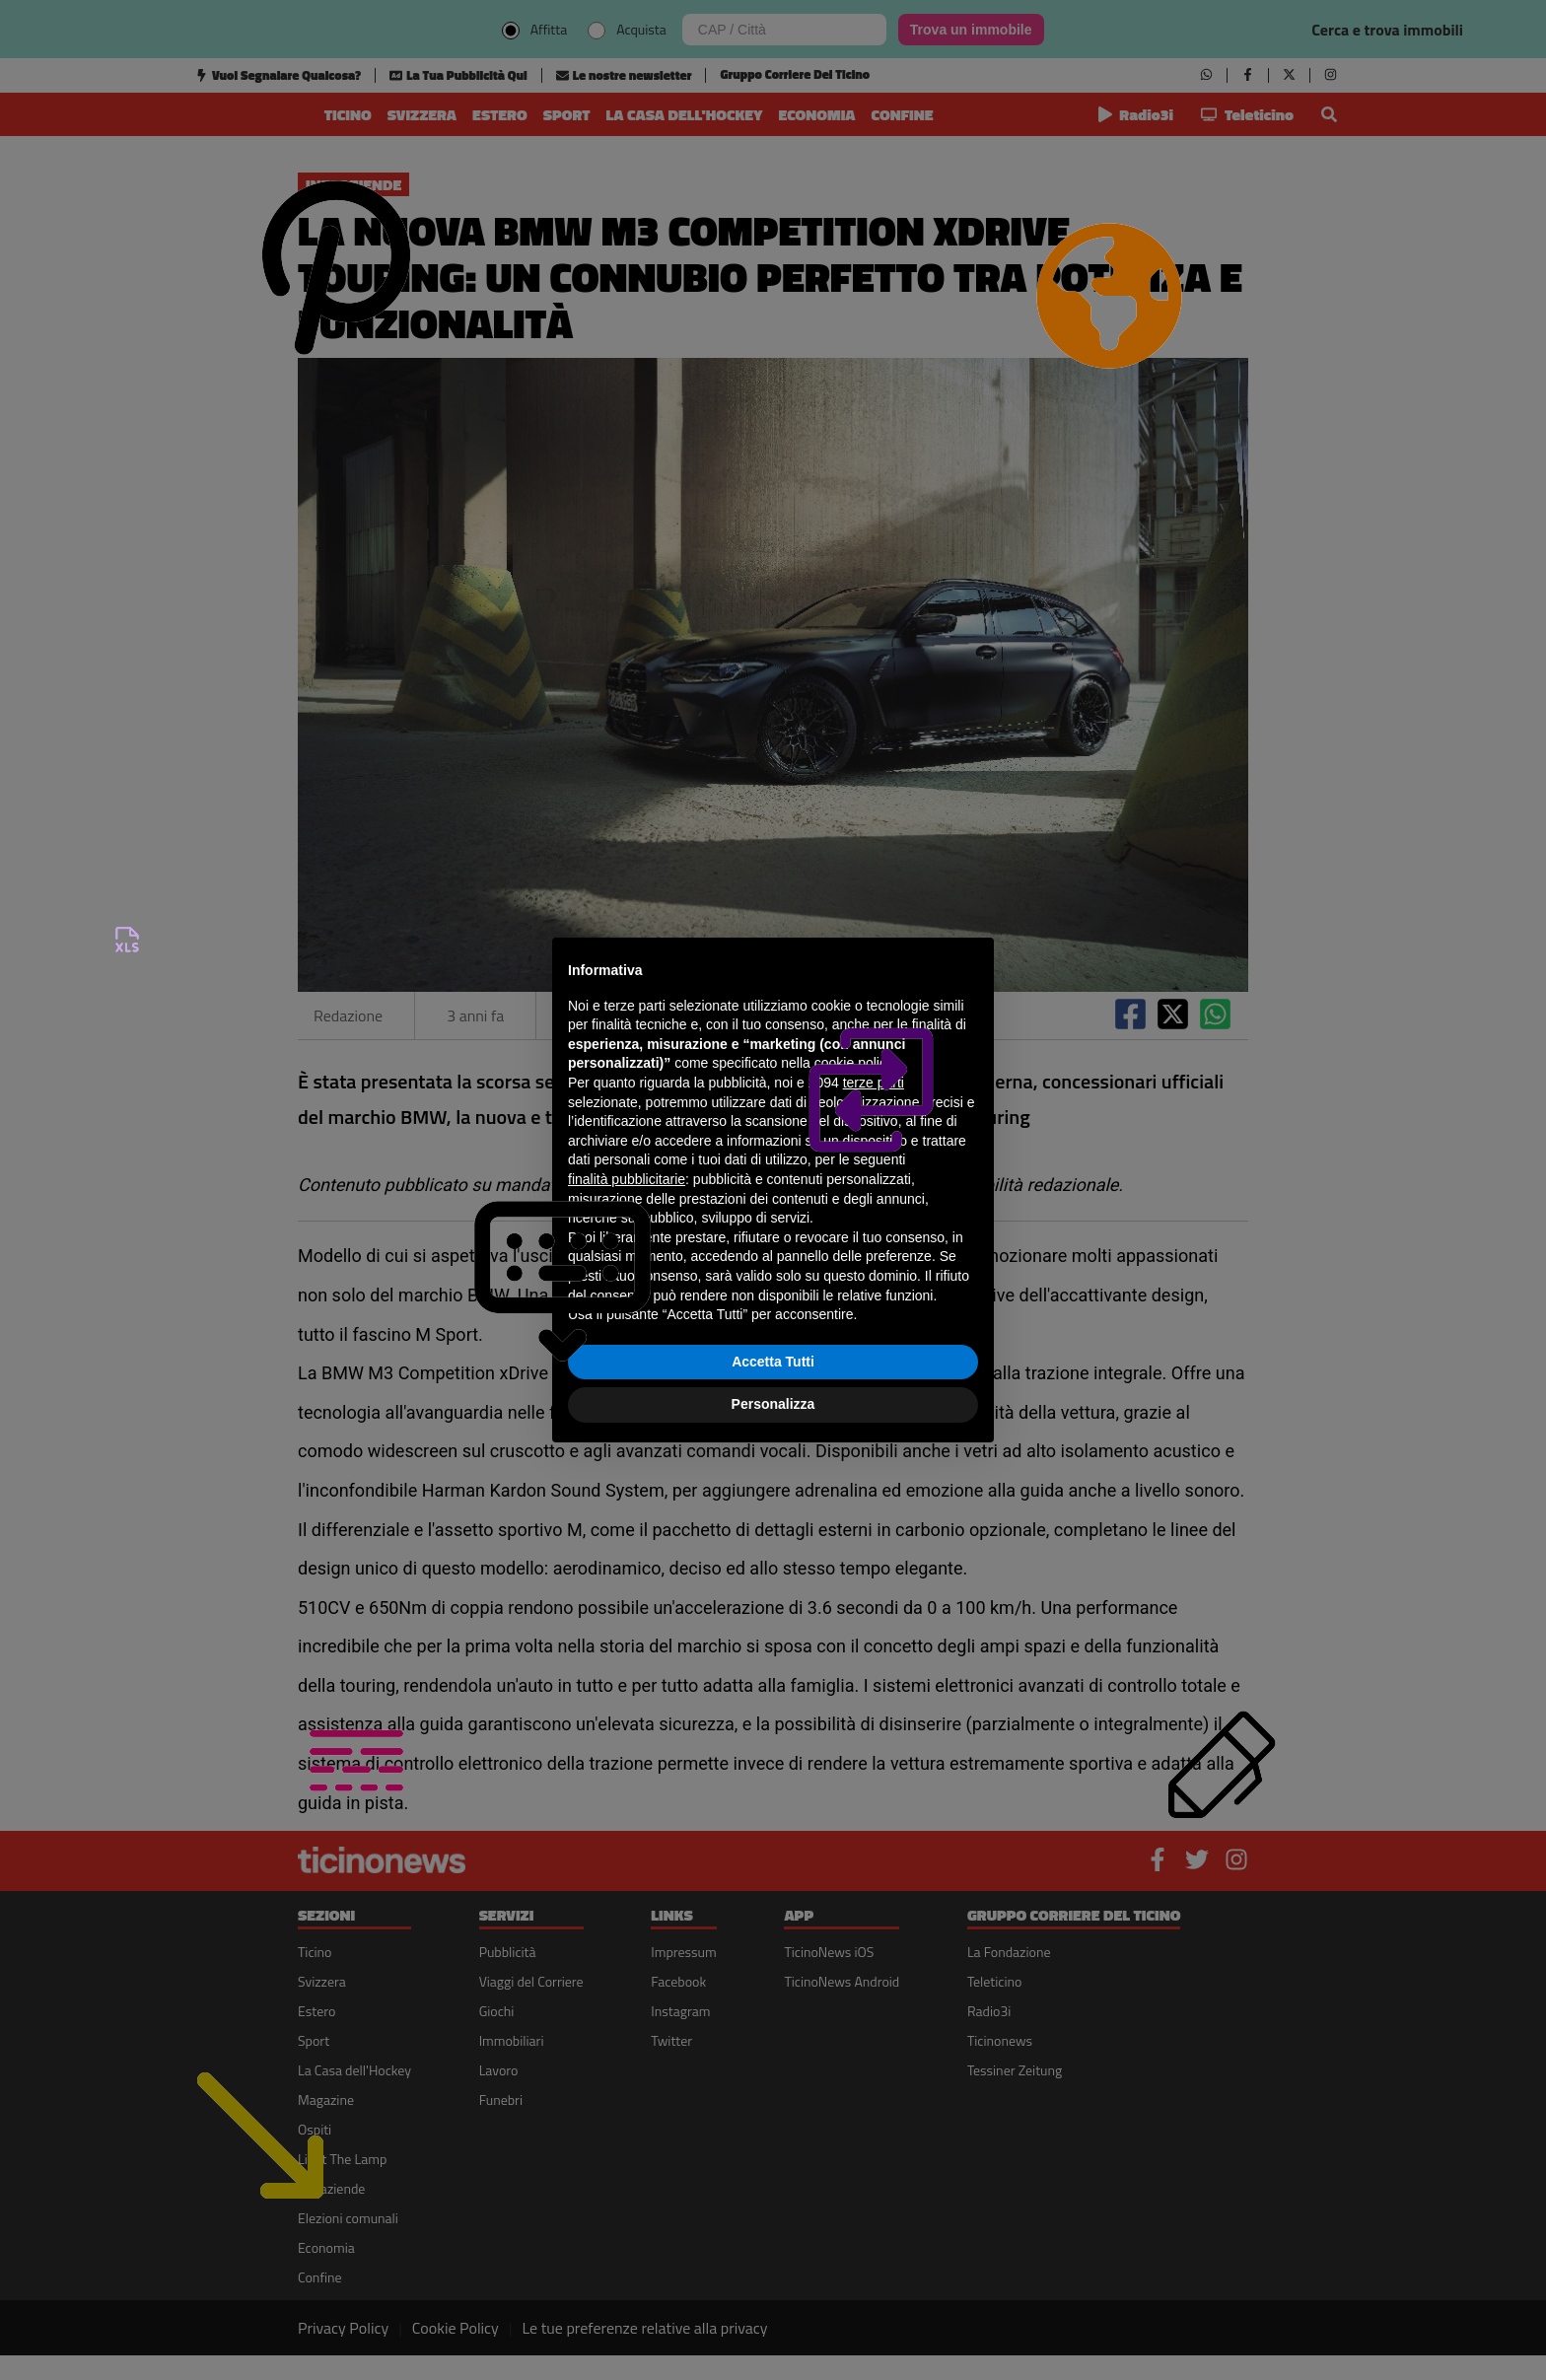 The height and width of the screenshot is (2380, 1546). What do you see at coordinates (562, 1281) in the screenshot?
I see `show on-screen keyboard` at bounding box center [562, 1281].